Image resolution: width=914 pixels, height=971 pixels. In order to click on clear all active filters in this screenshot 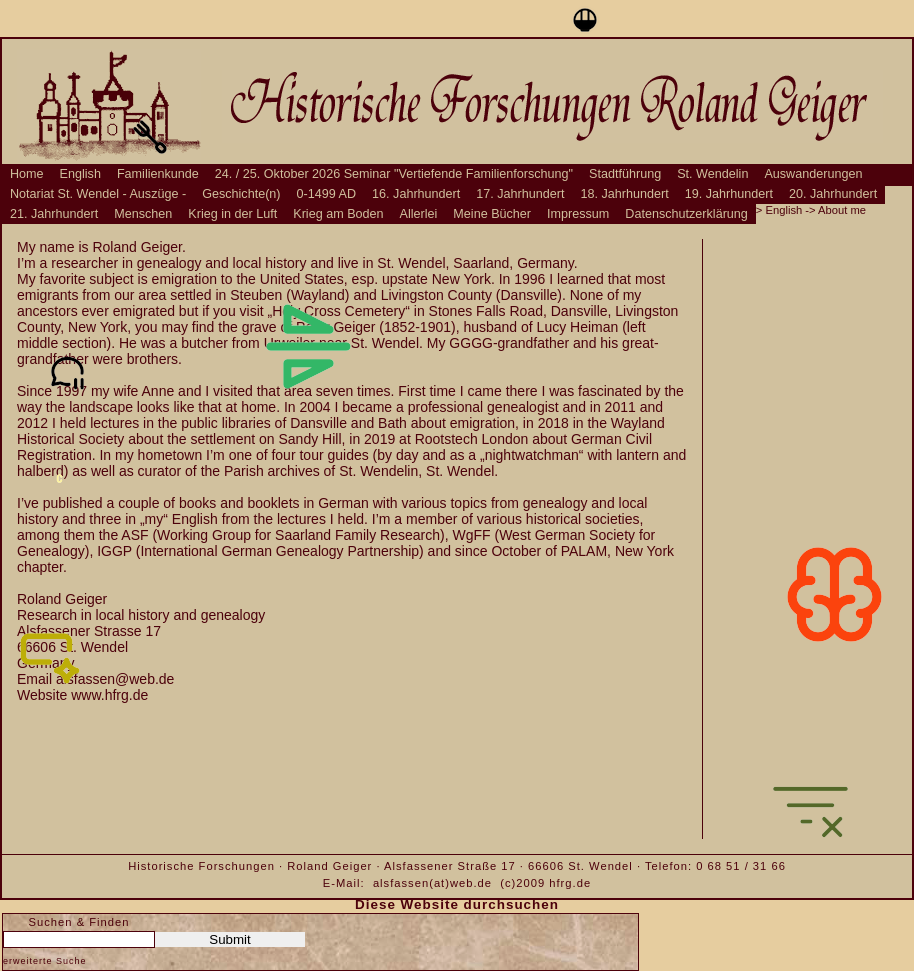, I will do `click(810, 802)`.